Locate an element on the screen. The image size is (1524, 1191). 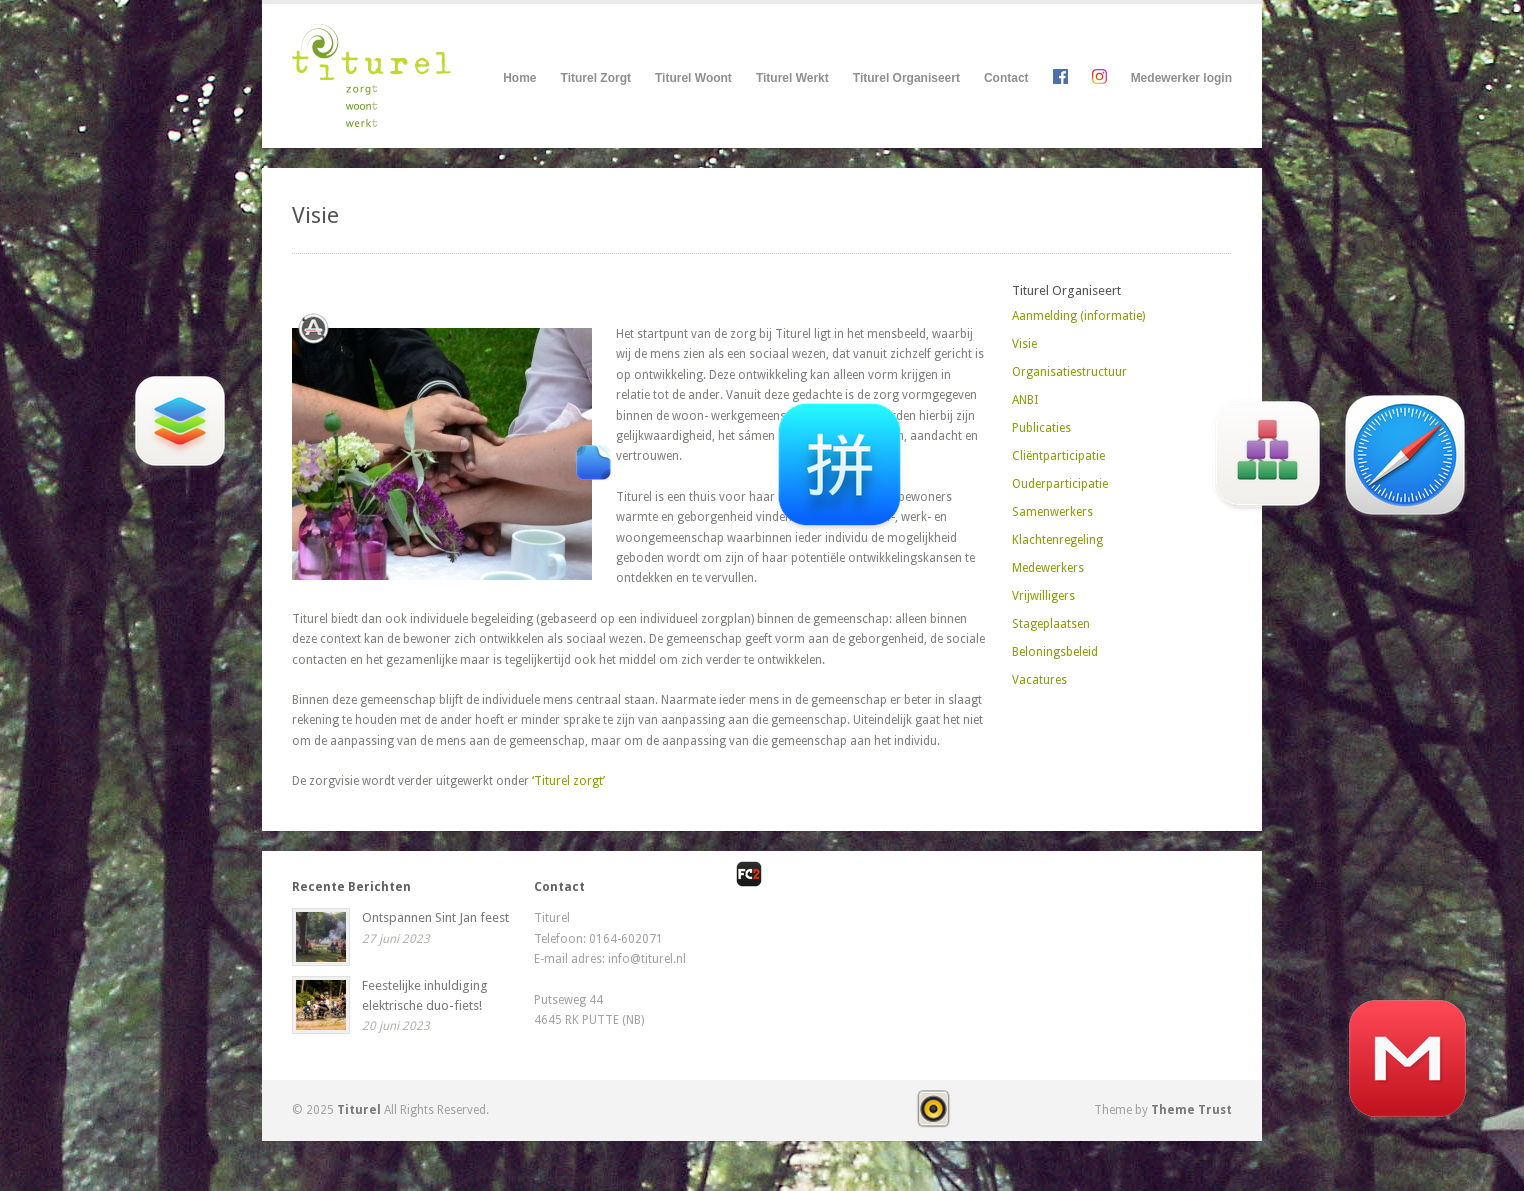
open hot corners system preferences is located at coordinates (593, 462).